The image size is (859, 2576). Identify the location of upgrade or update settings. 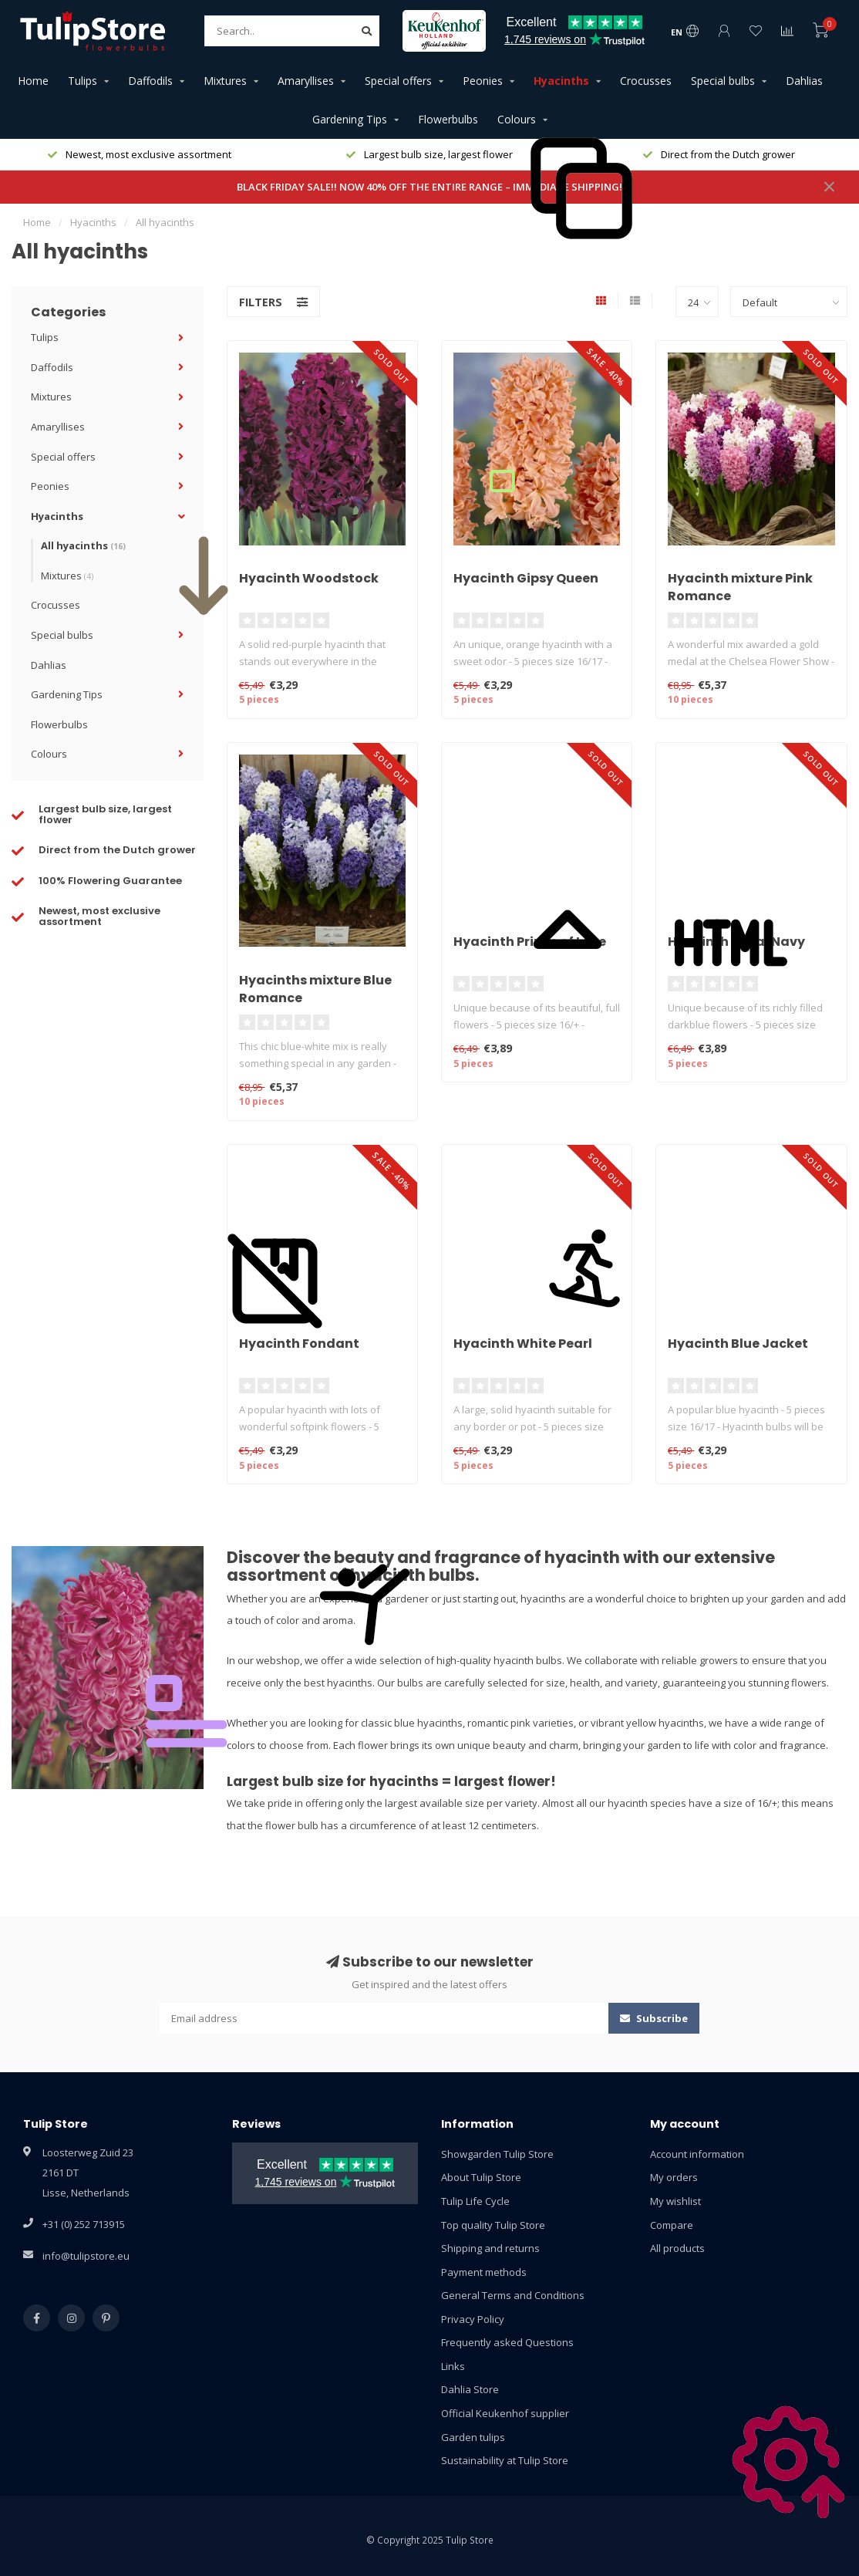
(786, 2460).